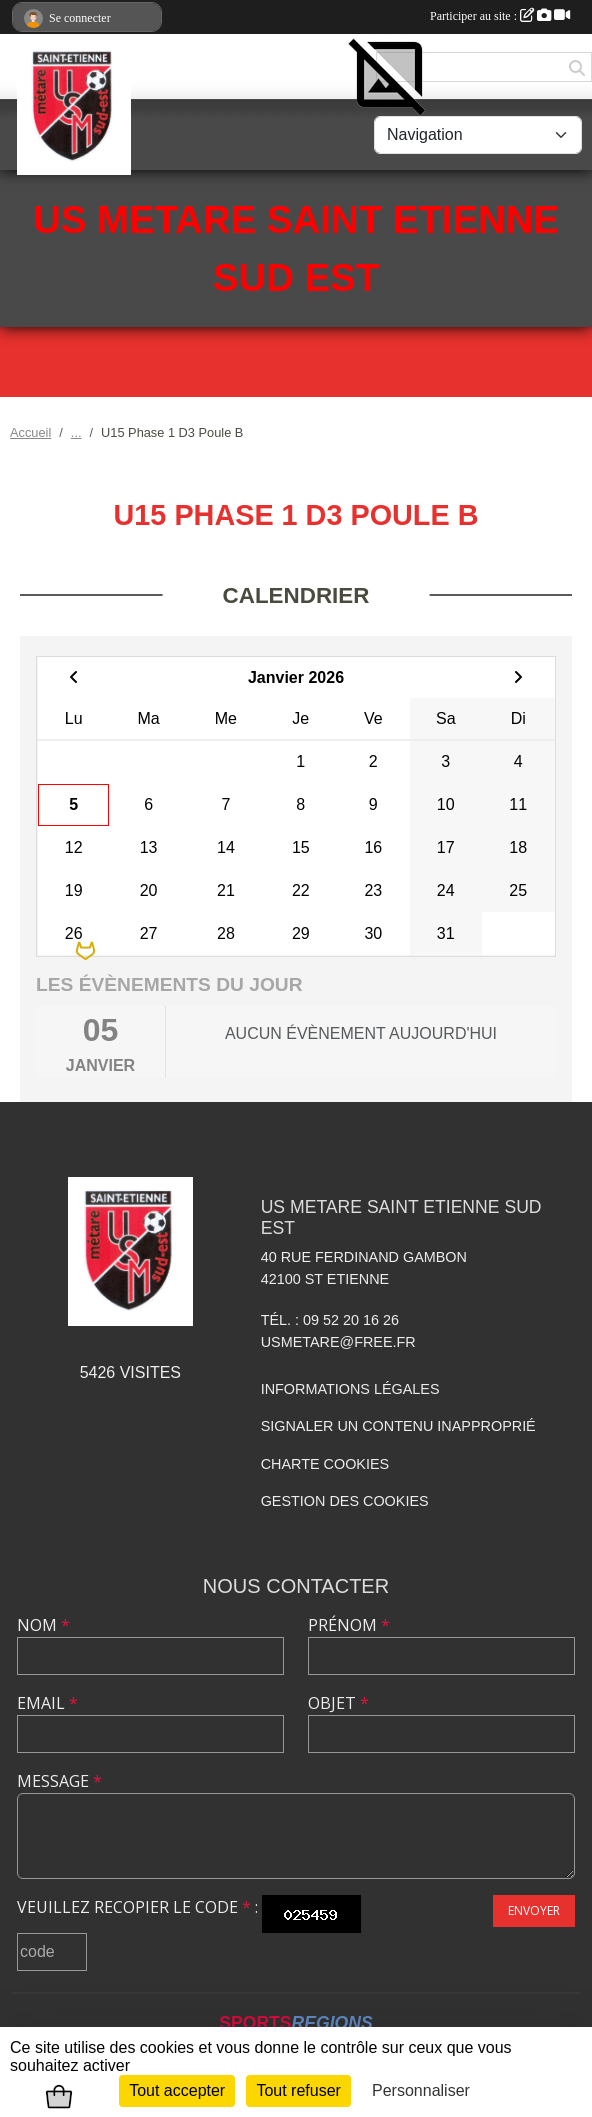  I want to click on open gitlab repository, so click(85, 950).